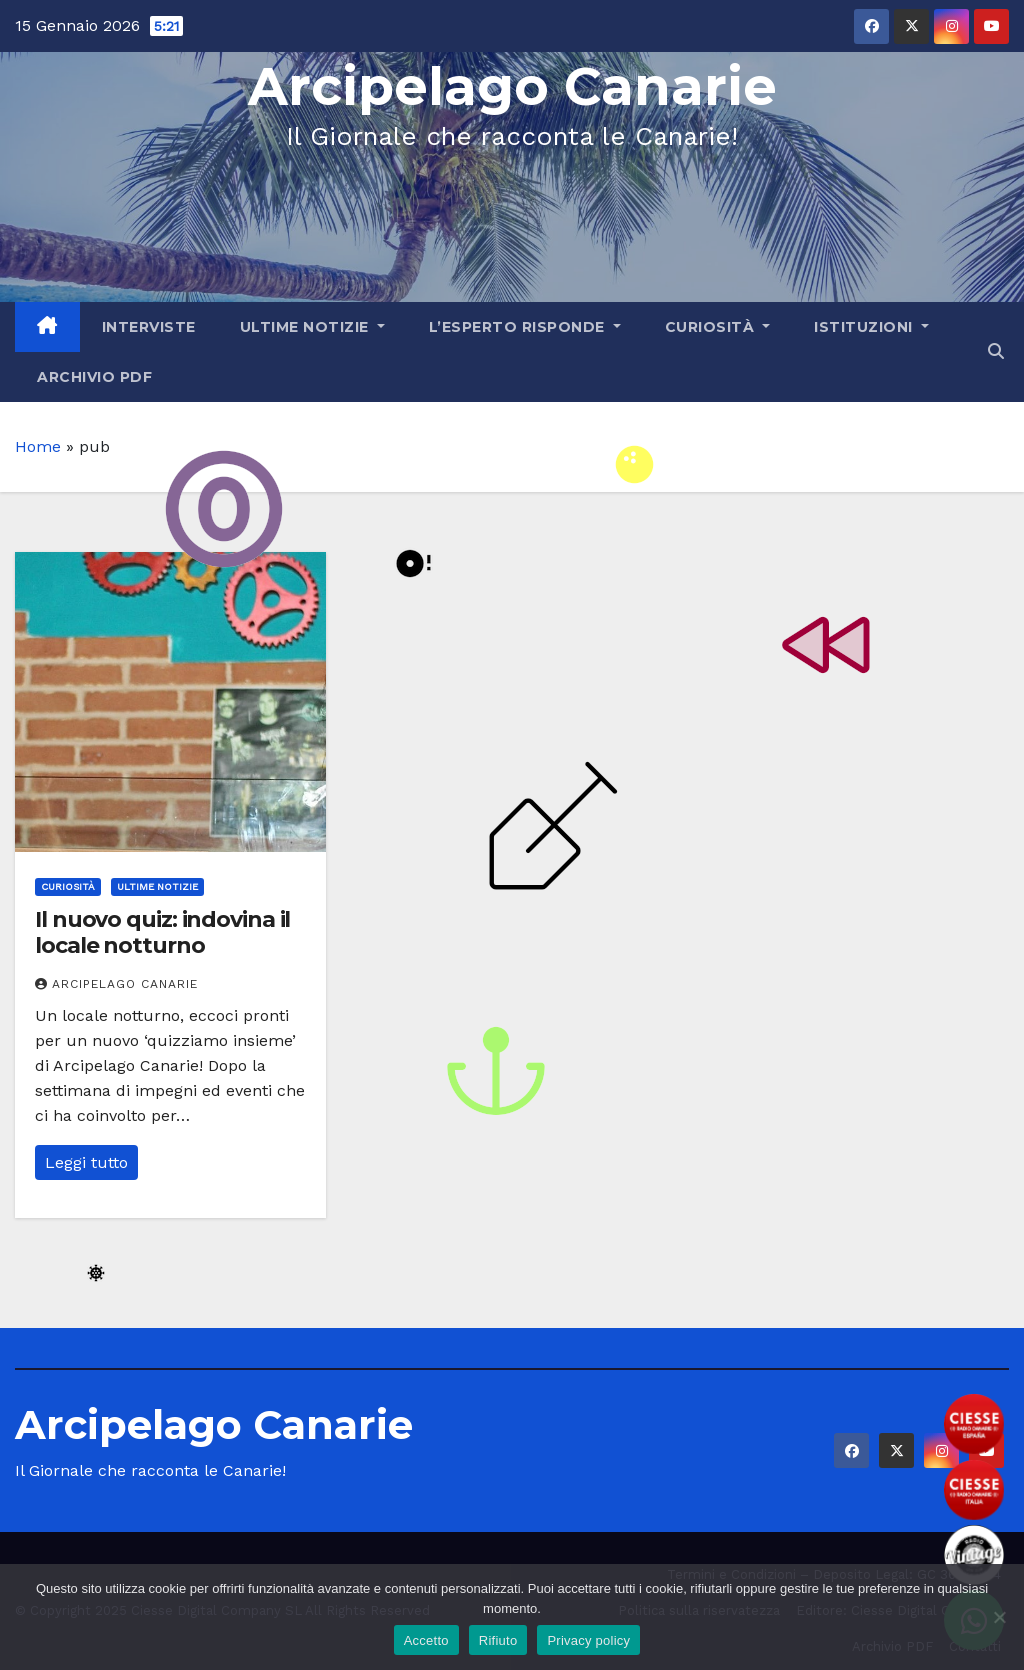 The image size is (1024, 1670). I want to click on rewind or skip backward in media playback, so click(829, 645).